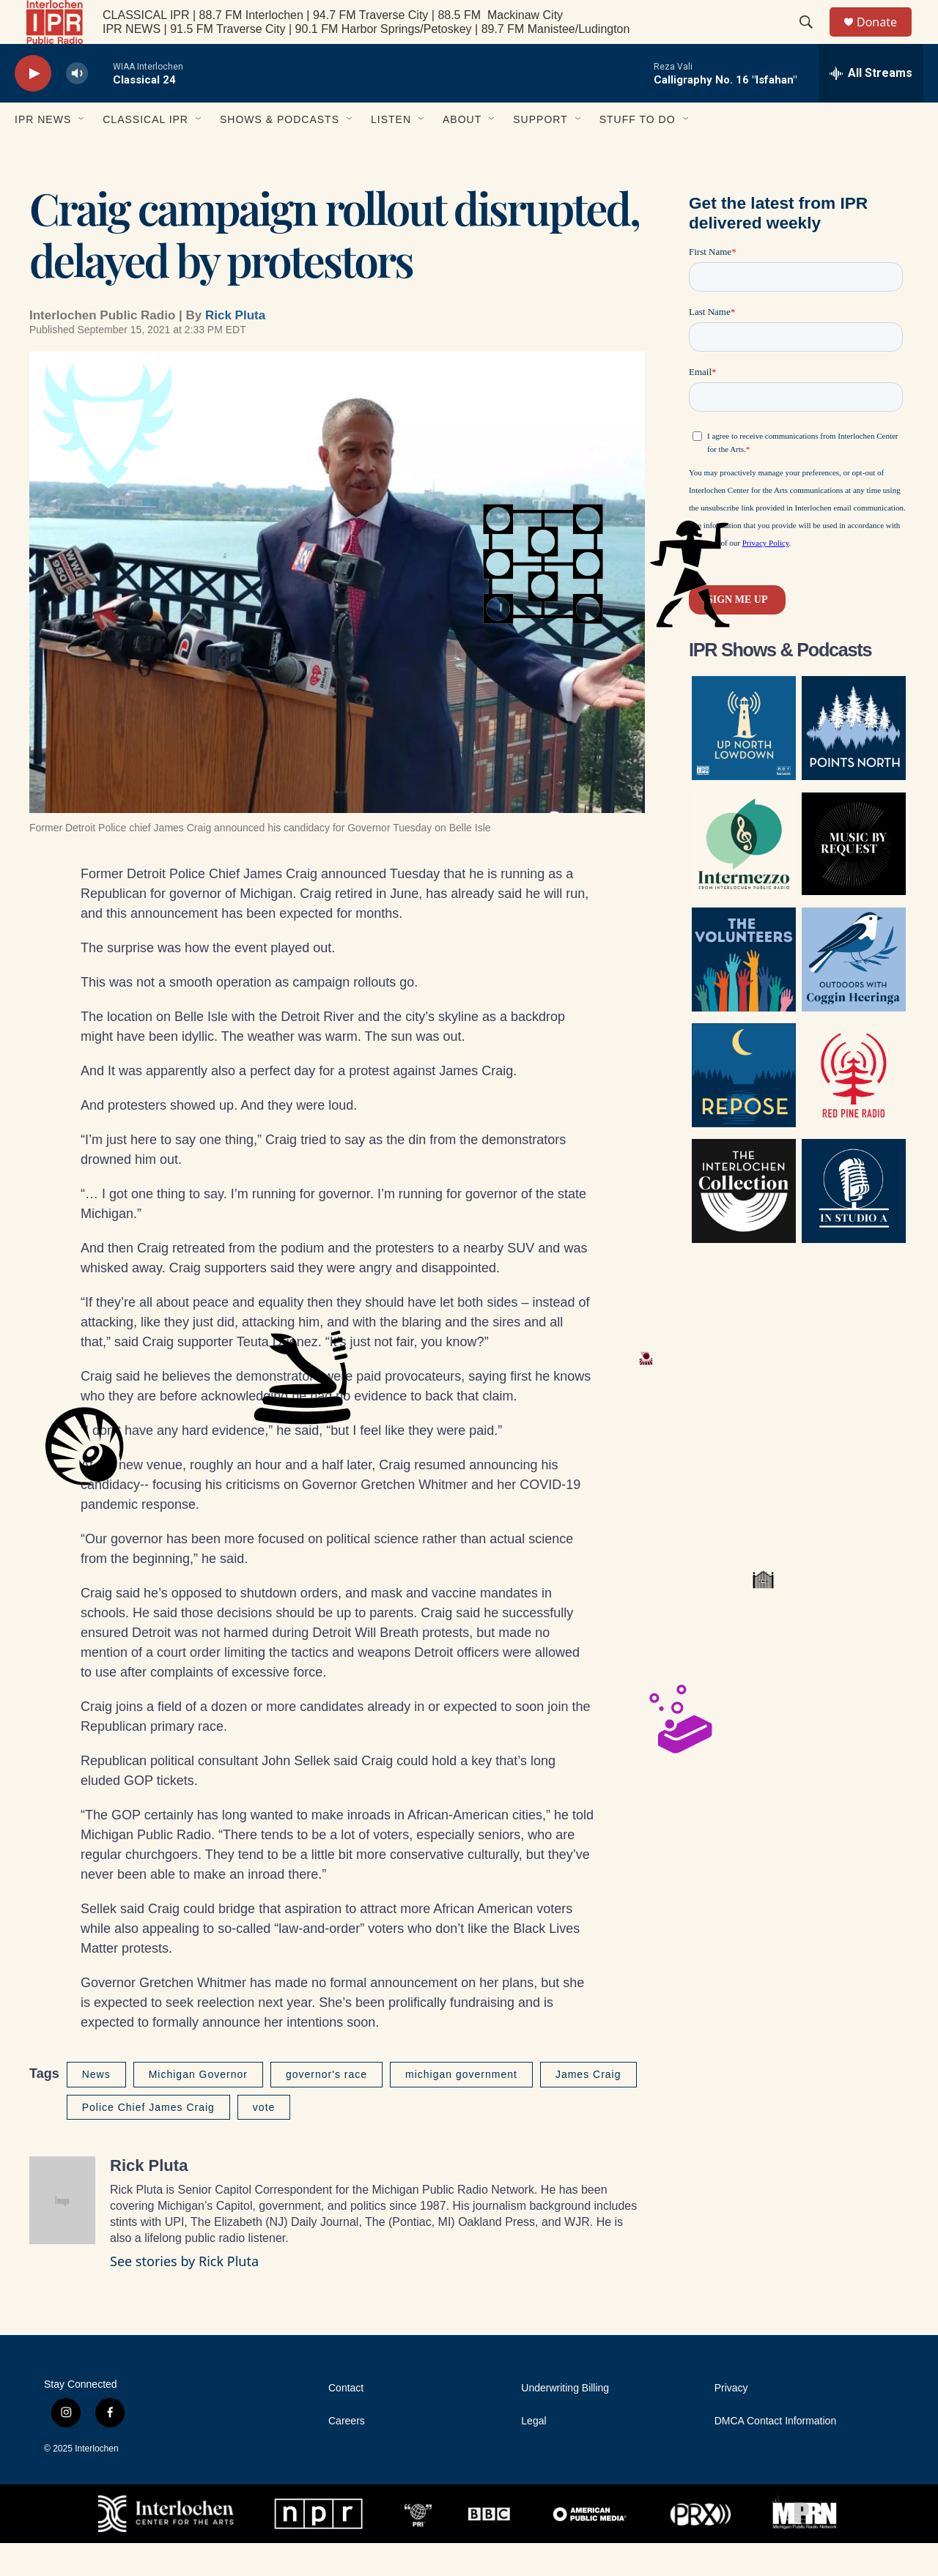 This screenshot has height=2576, width=938. I want to click on view surveillance or monitoring status, so click(84, 1446).